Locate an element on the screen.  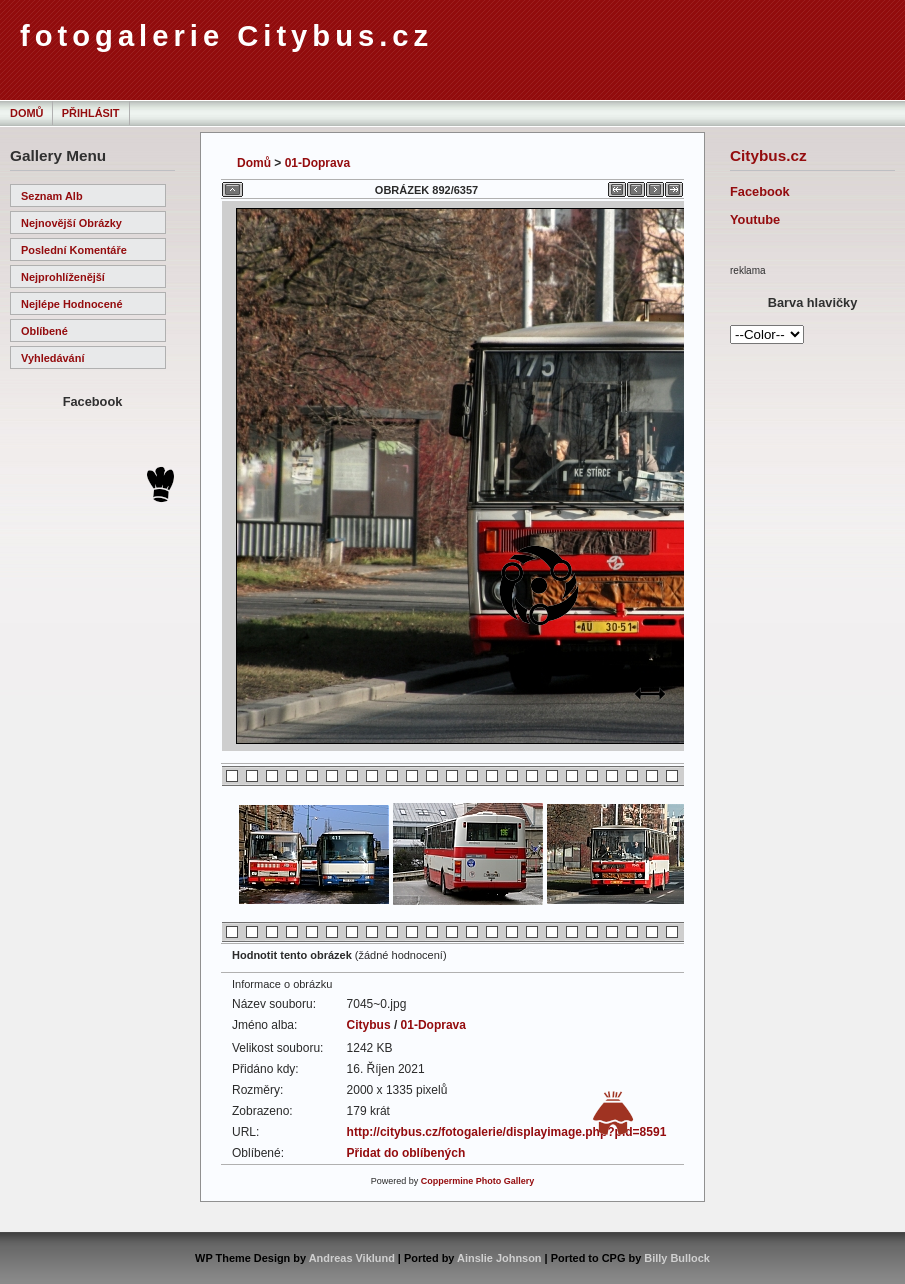
decorative symbol representing infinity or interconnection is located at coordinates (538, 585).